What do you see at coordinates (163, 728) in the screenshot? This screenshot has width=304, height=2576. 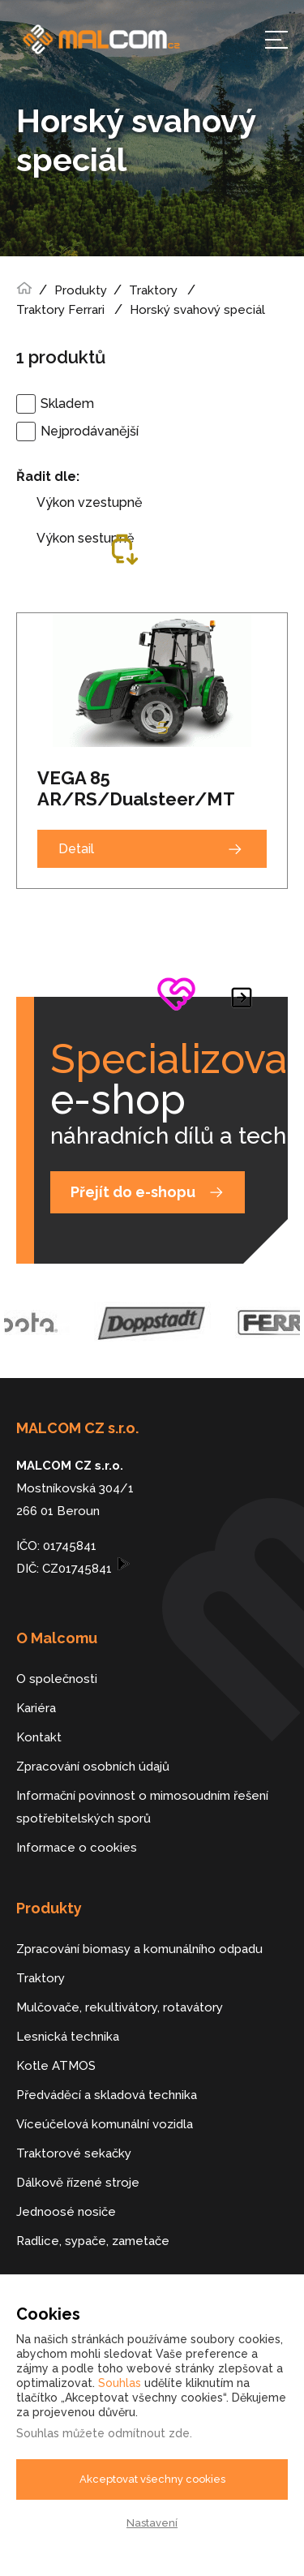 I see `apply strikethrough formatting to selected text` at bounding box center [163, 728].